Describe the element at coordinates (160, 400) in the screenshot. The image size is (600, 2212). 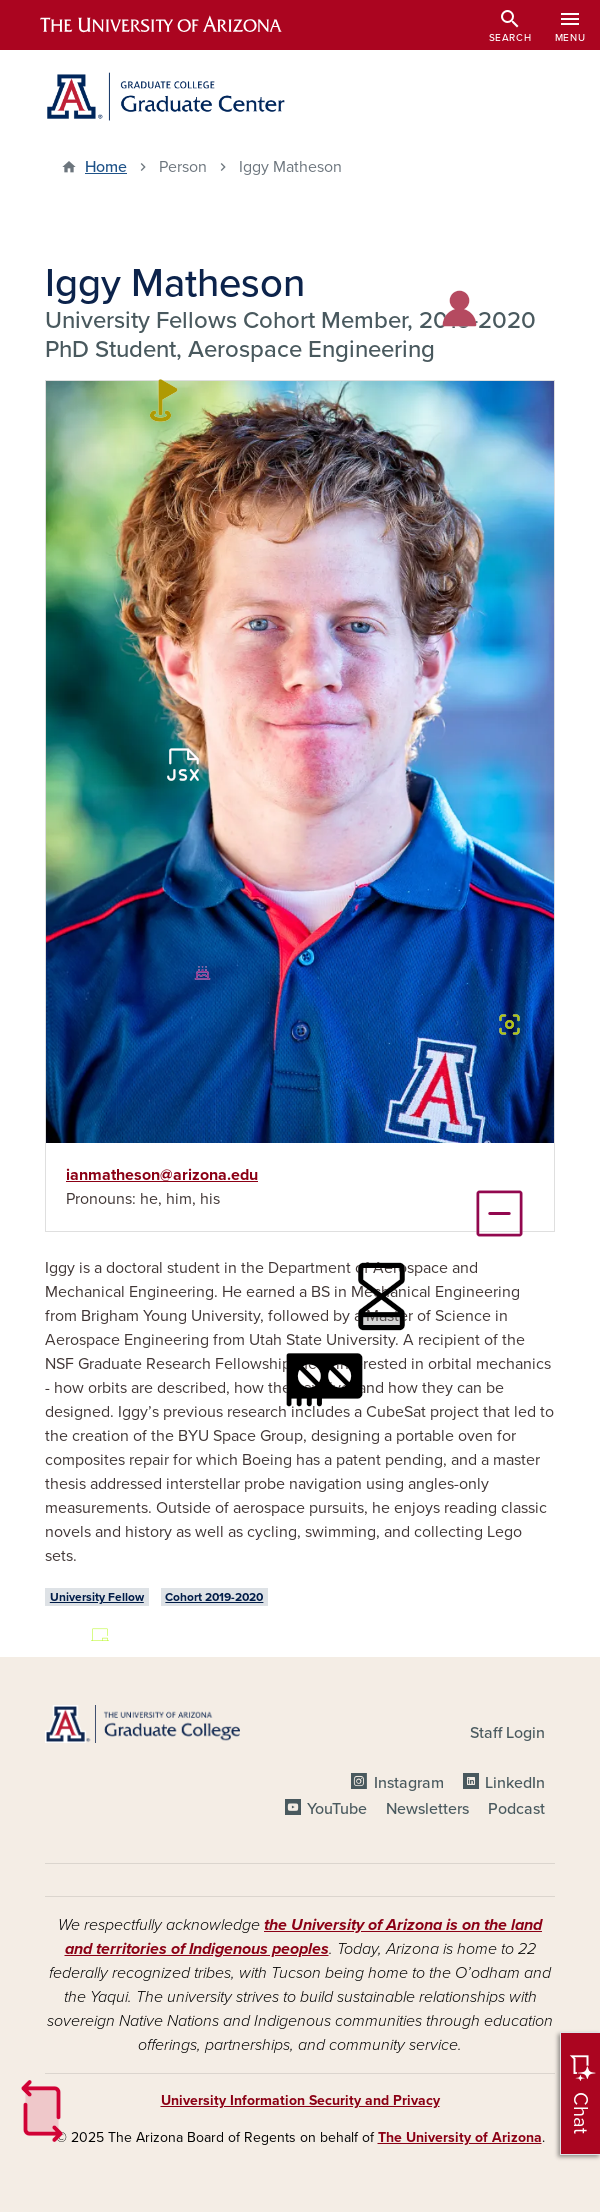
I see `access golf course or mini golf features` at that location.